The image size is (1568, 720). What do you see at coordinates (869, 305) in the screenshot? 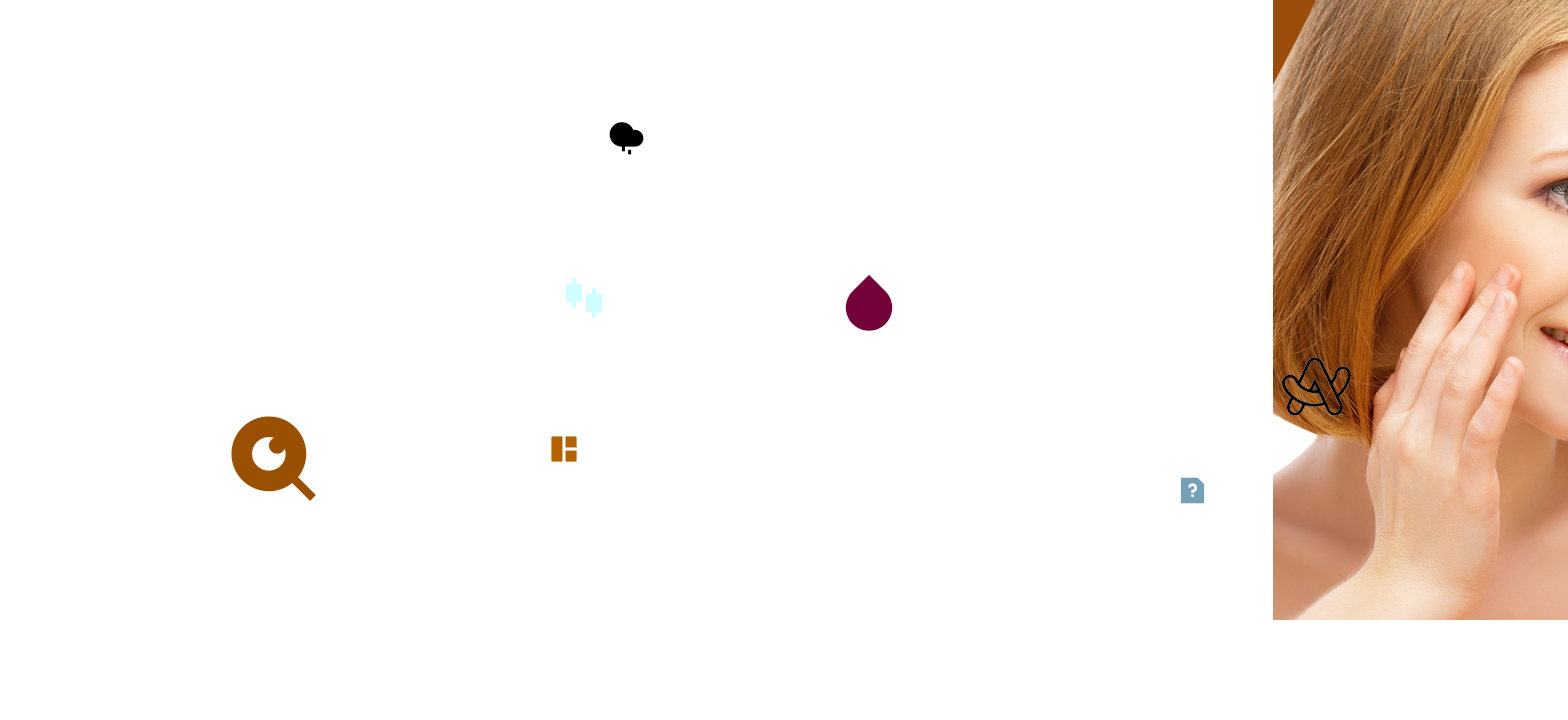
I see `select a color from a palette or color picker` at bounding box center [869, 305].